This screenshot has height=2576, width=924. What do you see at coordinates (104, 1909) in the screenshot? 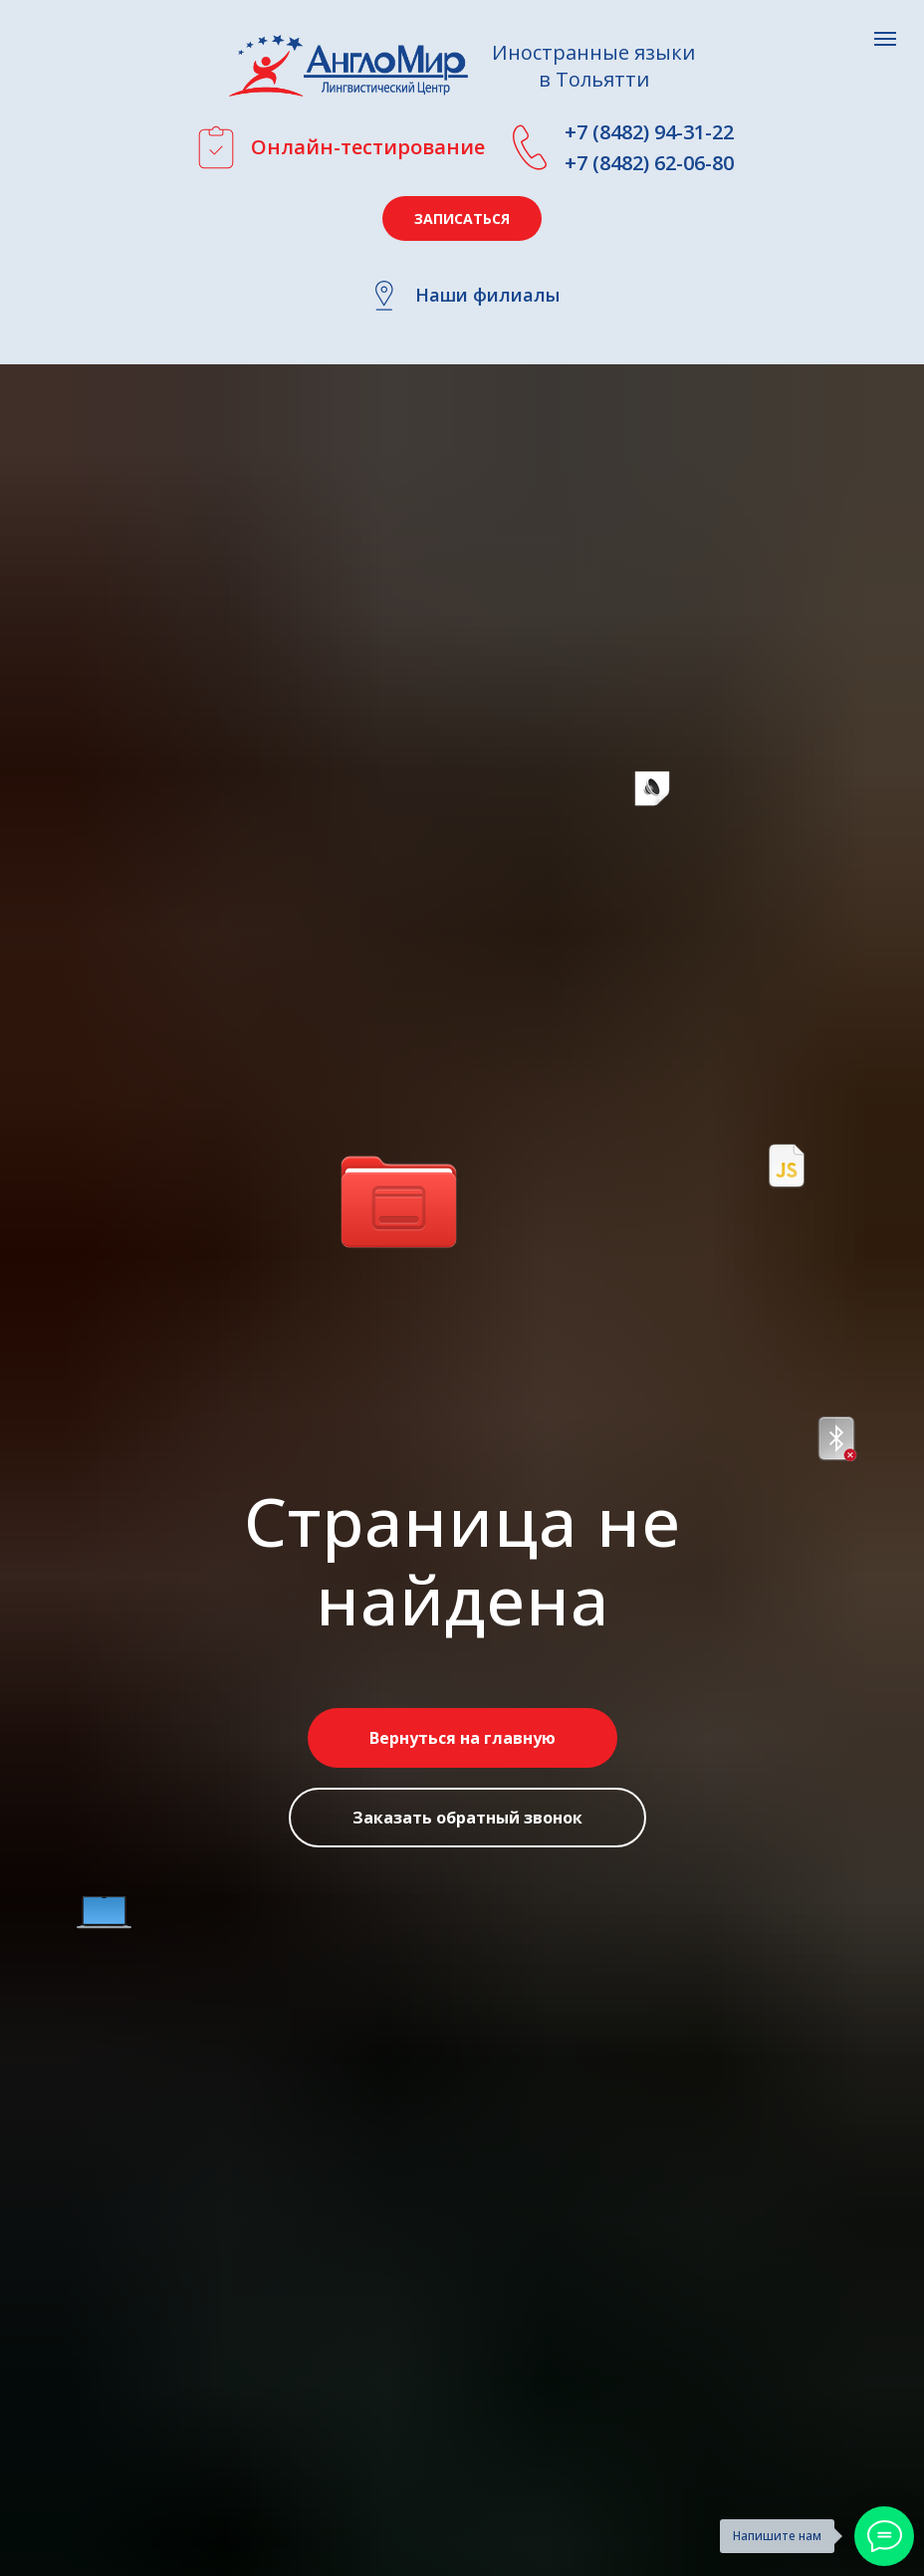
I see `represents a MacBook Air 15" device in system settings` at bounding box center [104, 1909].